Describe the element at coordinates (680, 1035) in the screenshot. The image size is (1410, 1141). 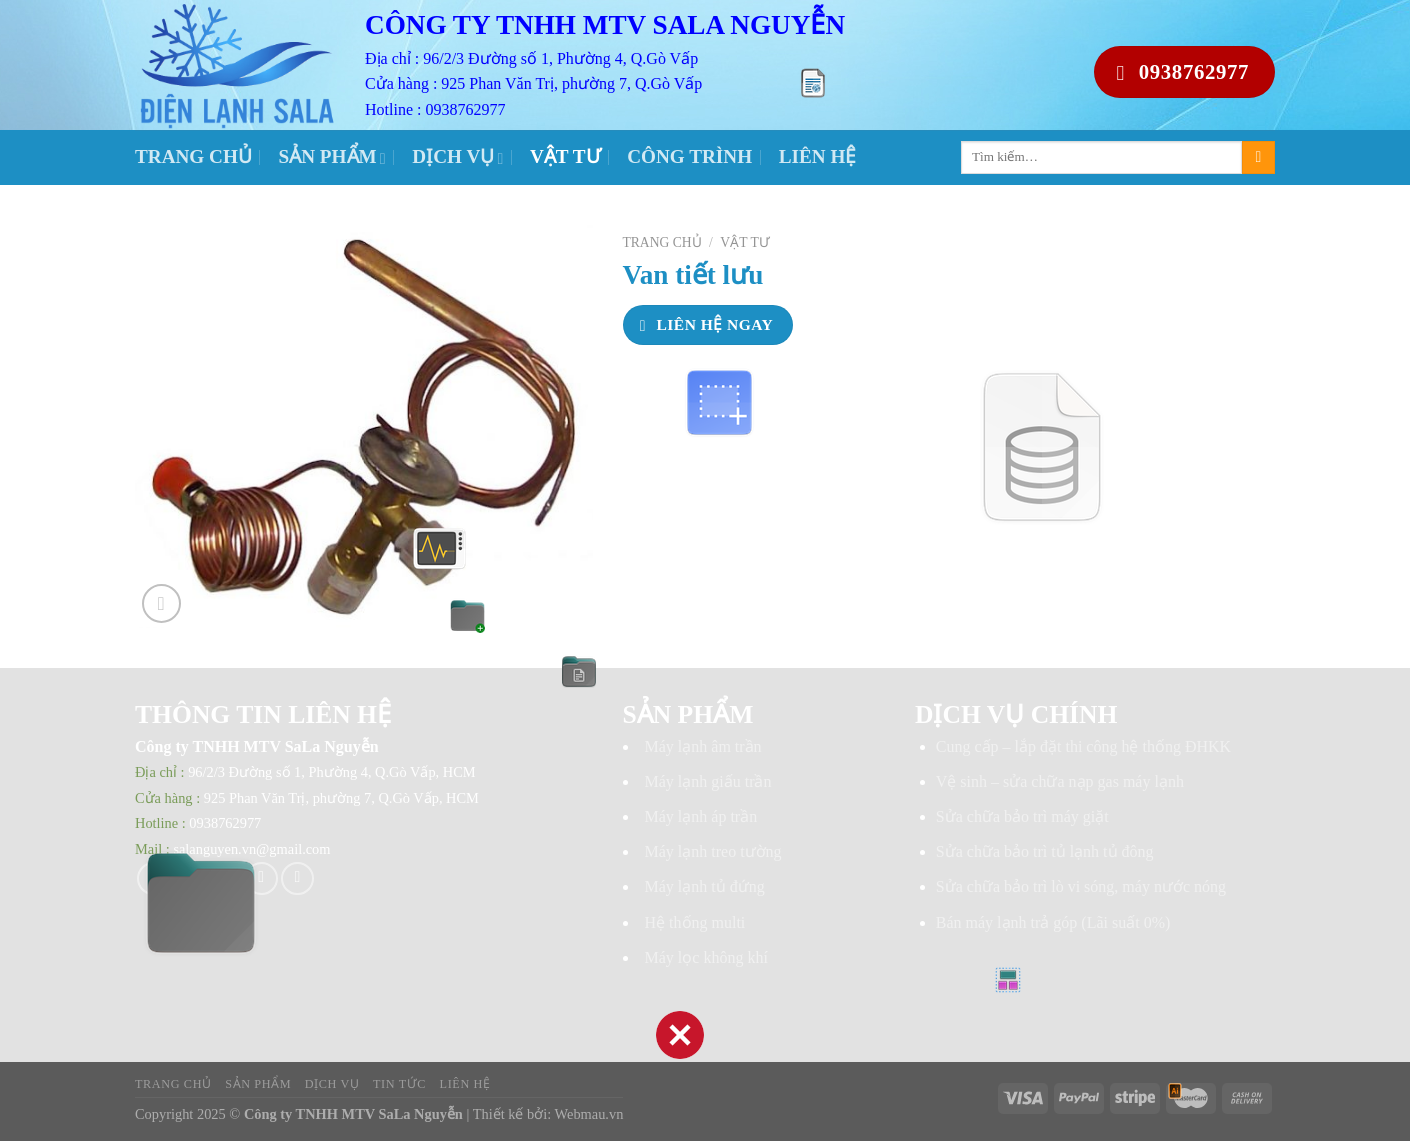
I see `stop or cancel the current action` at that location.